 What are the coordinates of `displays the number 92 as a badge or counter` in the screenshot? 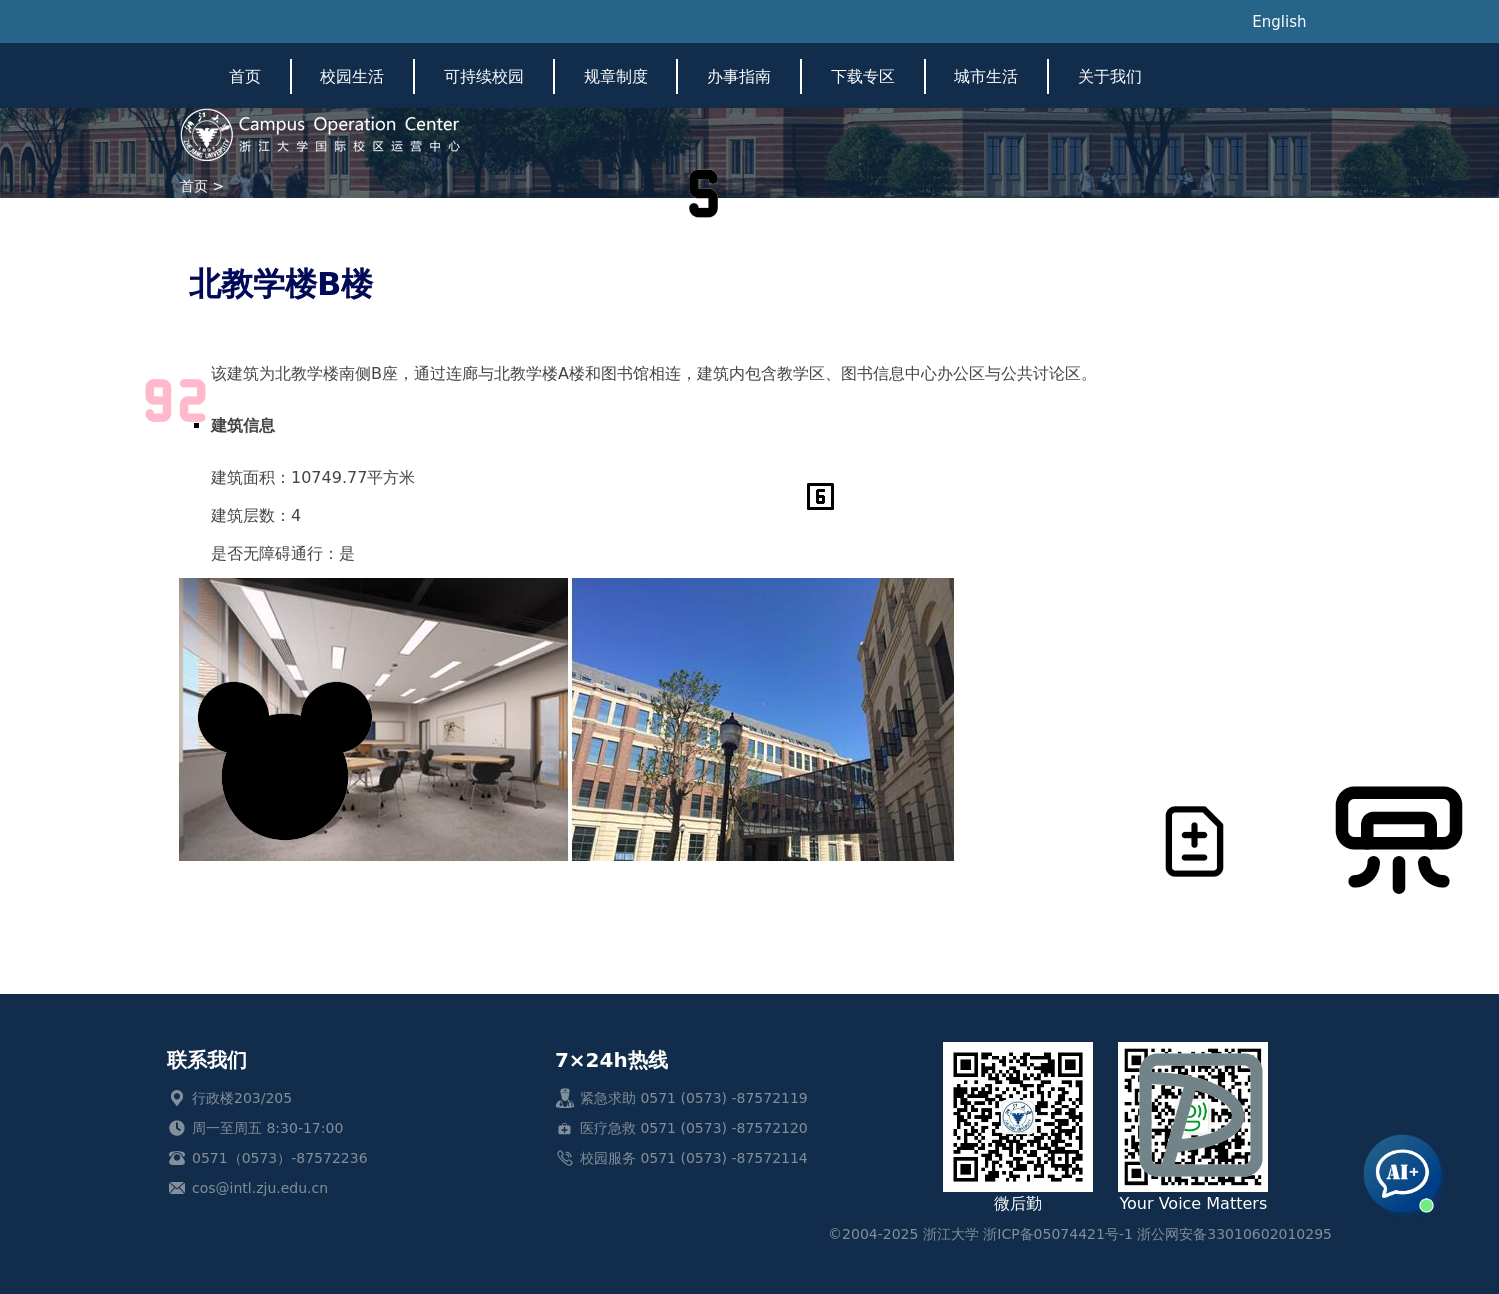 It's located at (175, 400).